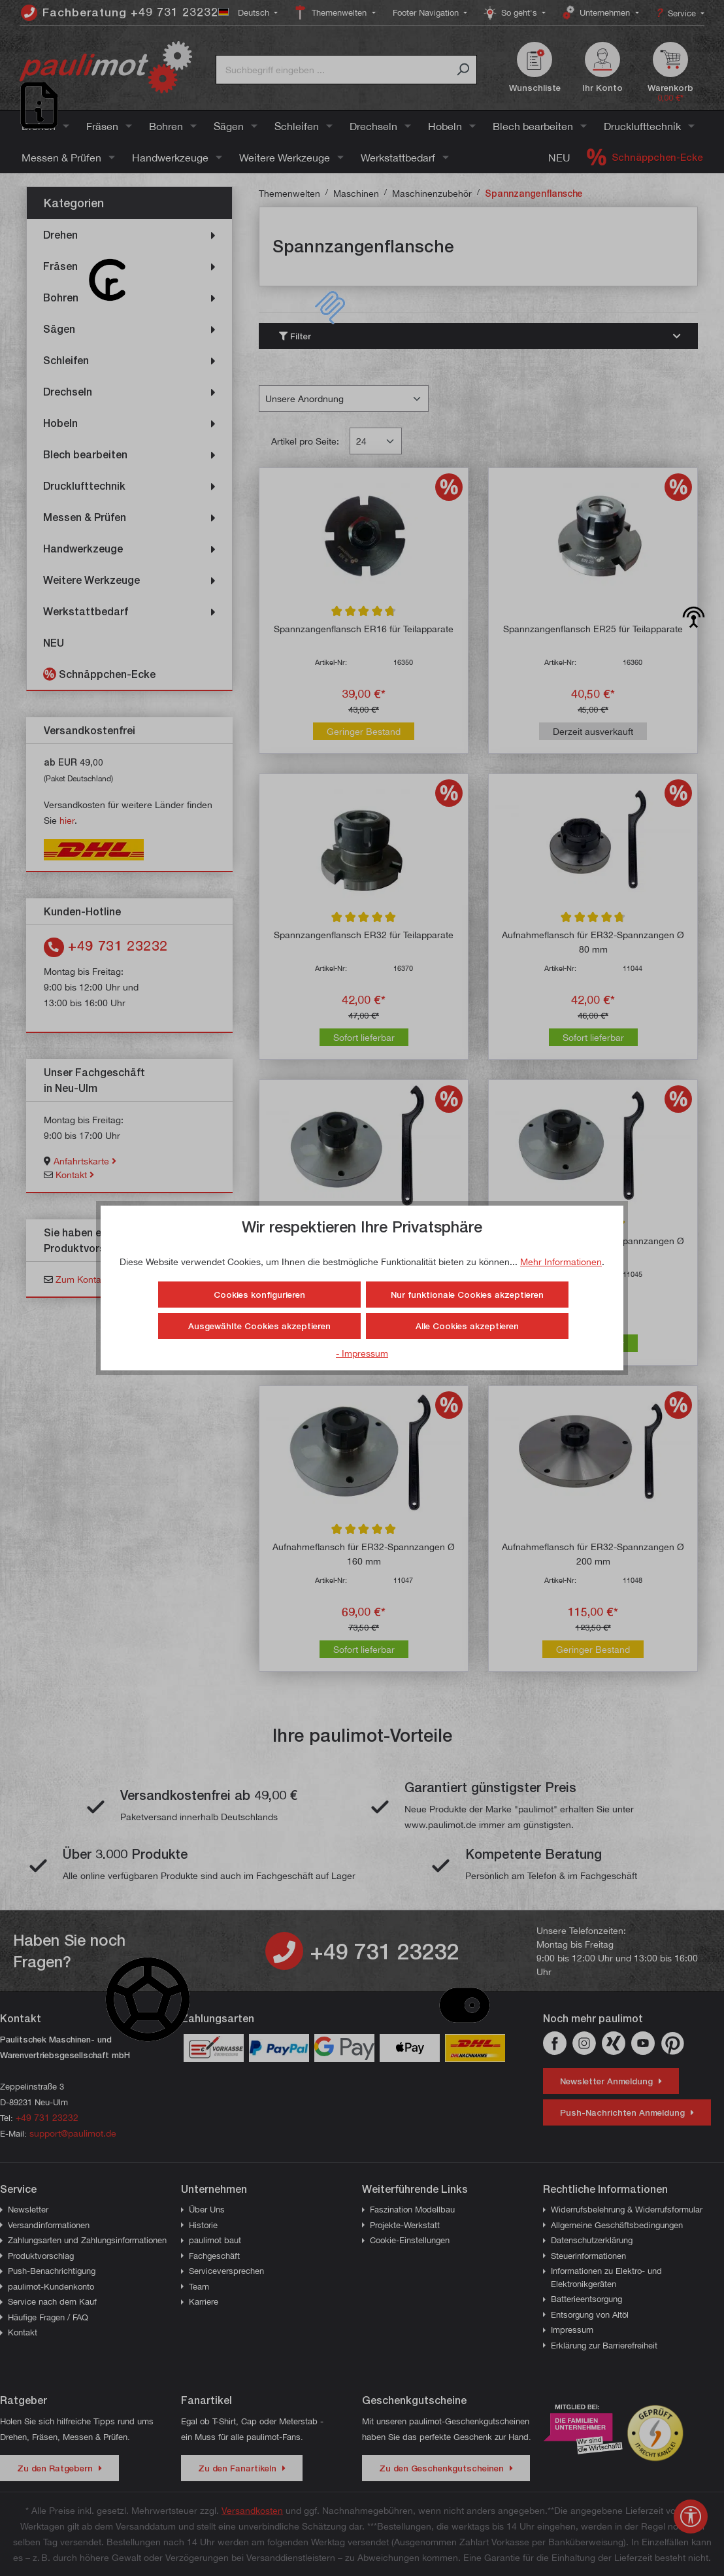 This screenshot has height=2576, width=724. Describe the element at coordinates (148, 1999) in the screenshot. I see `access football or soccer content` at that location.